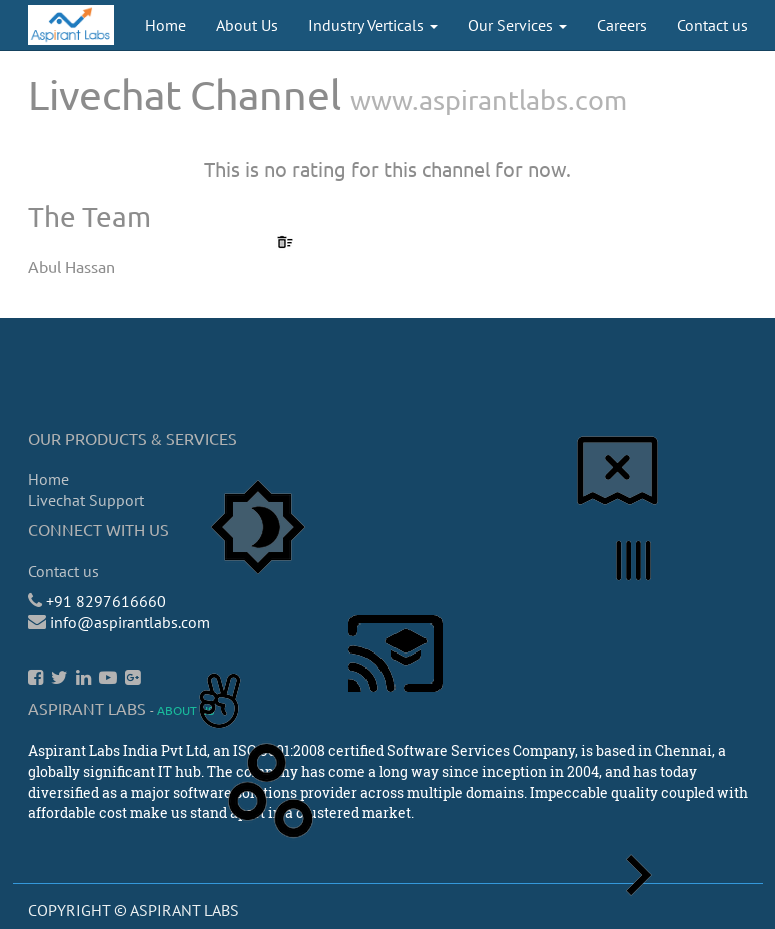 The image size is (775, 929). Describe the element at coordinates (638, 875) in the screenshot. I see `navigate to the next item or page` at that location.